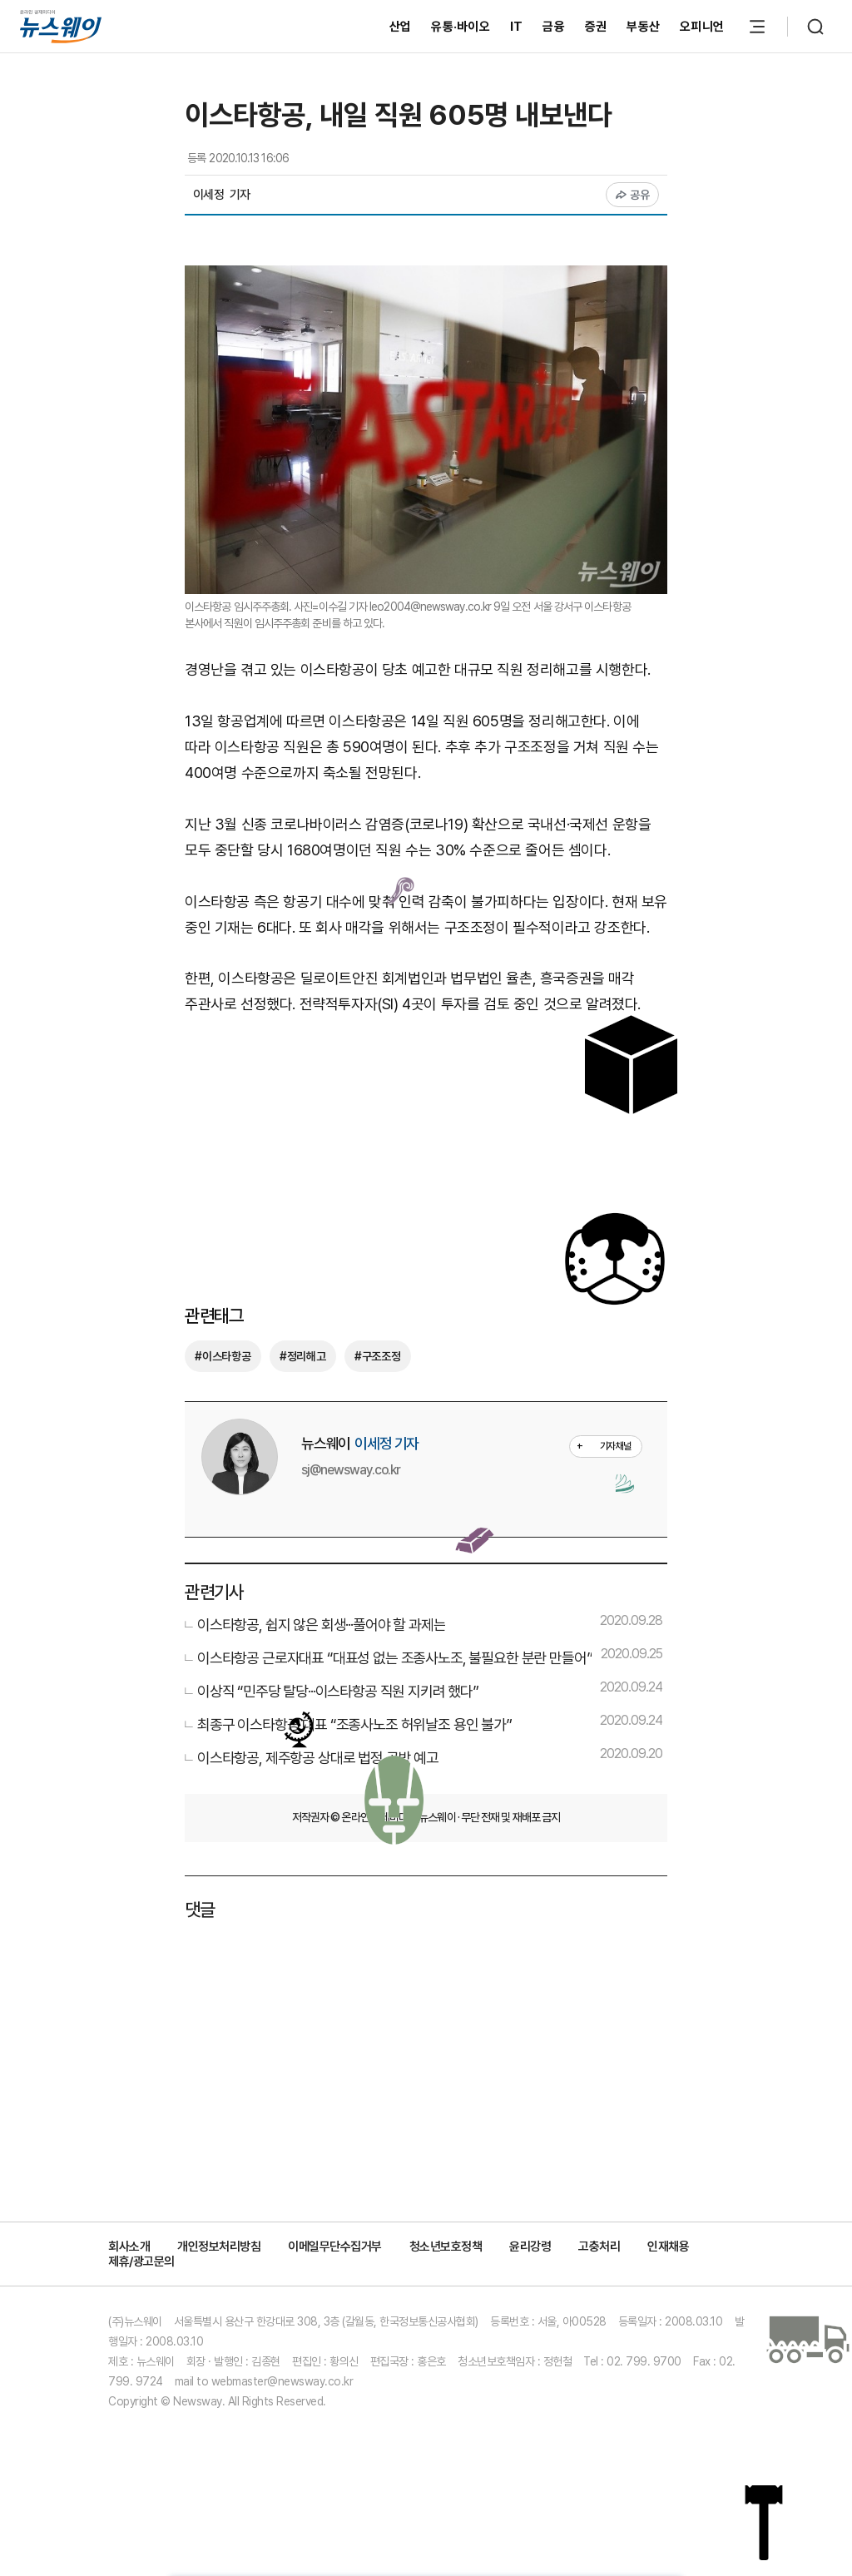  I want to click on activate trample ability in a card game, so click(764, 2523).